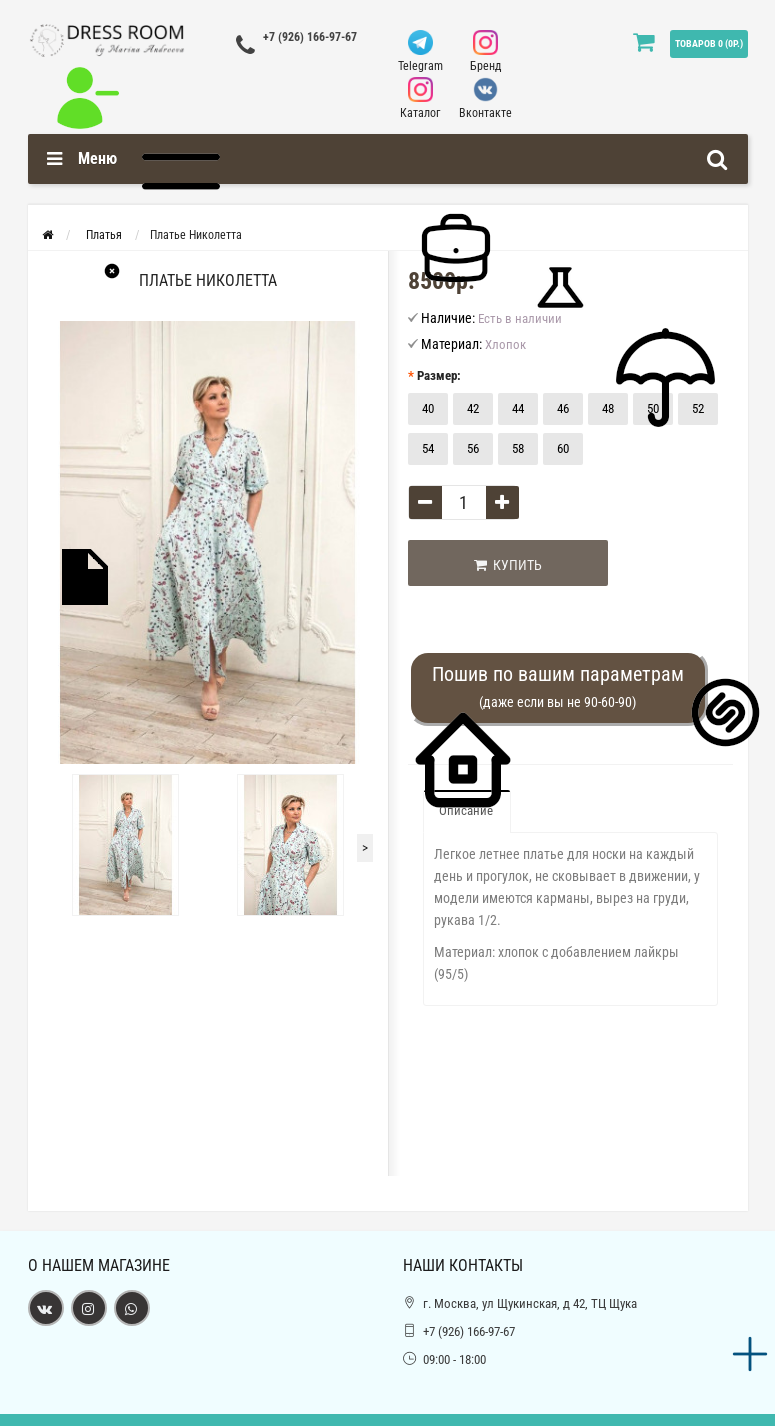  Describe the element at coordinates (665, 377) in the screenshot. I see `view weather protection or rain forecast` at that location.